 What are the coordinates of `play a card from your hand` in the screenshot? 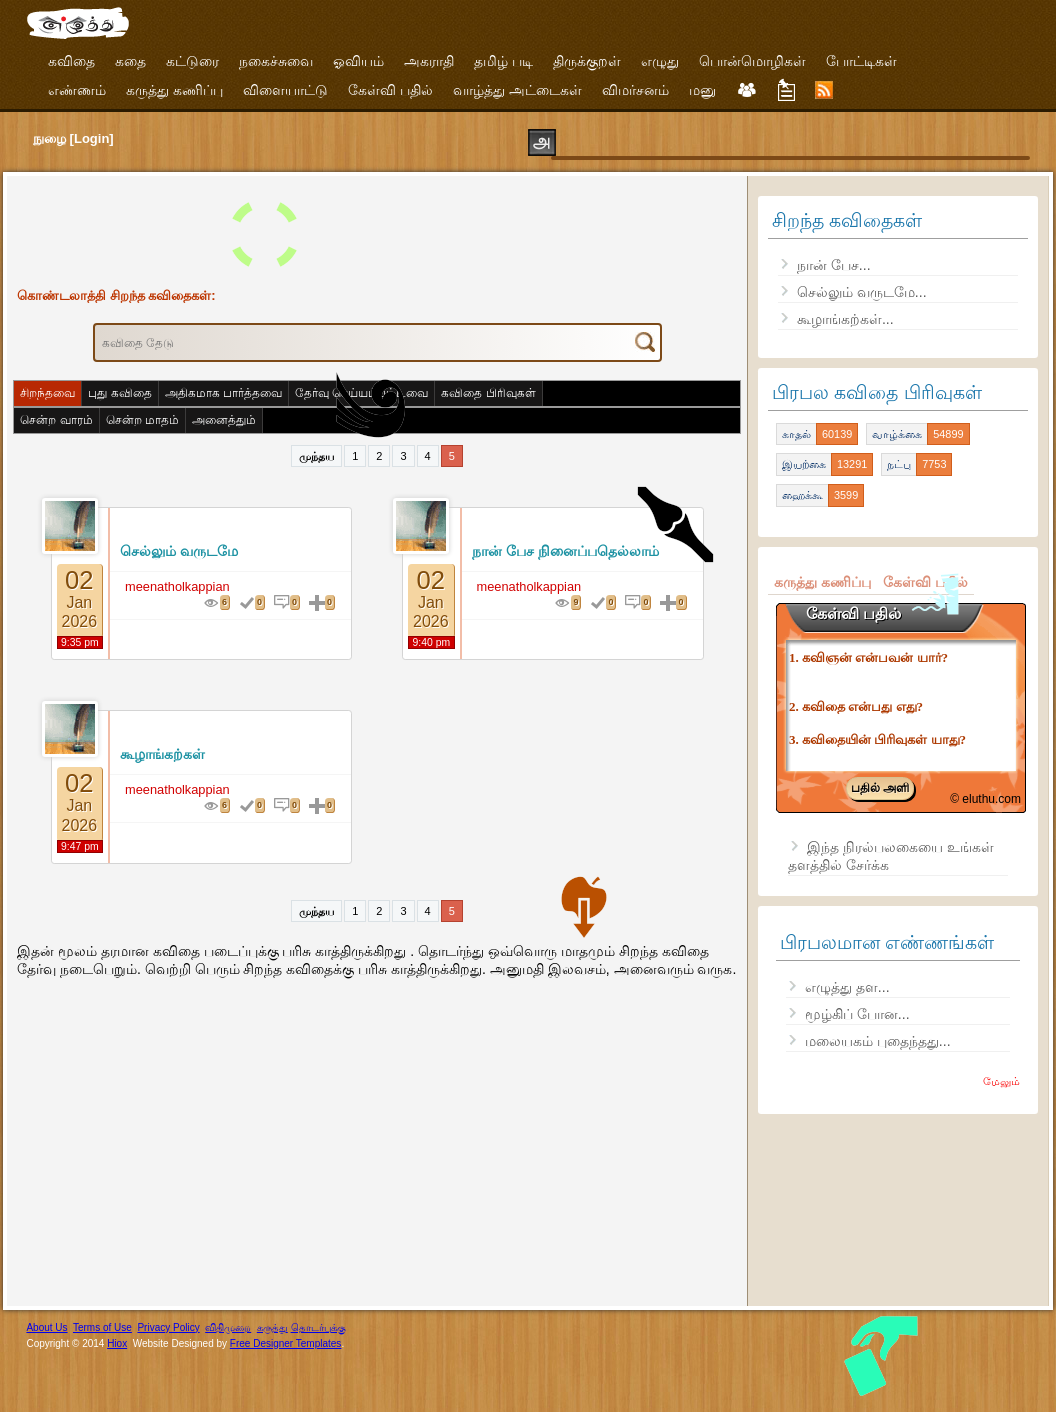 It's located at (881, 1356).